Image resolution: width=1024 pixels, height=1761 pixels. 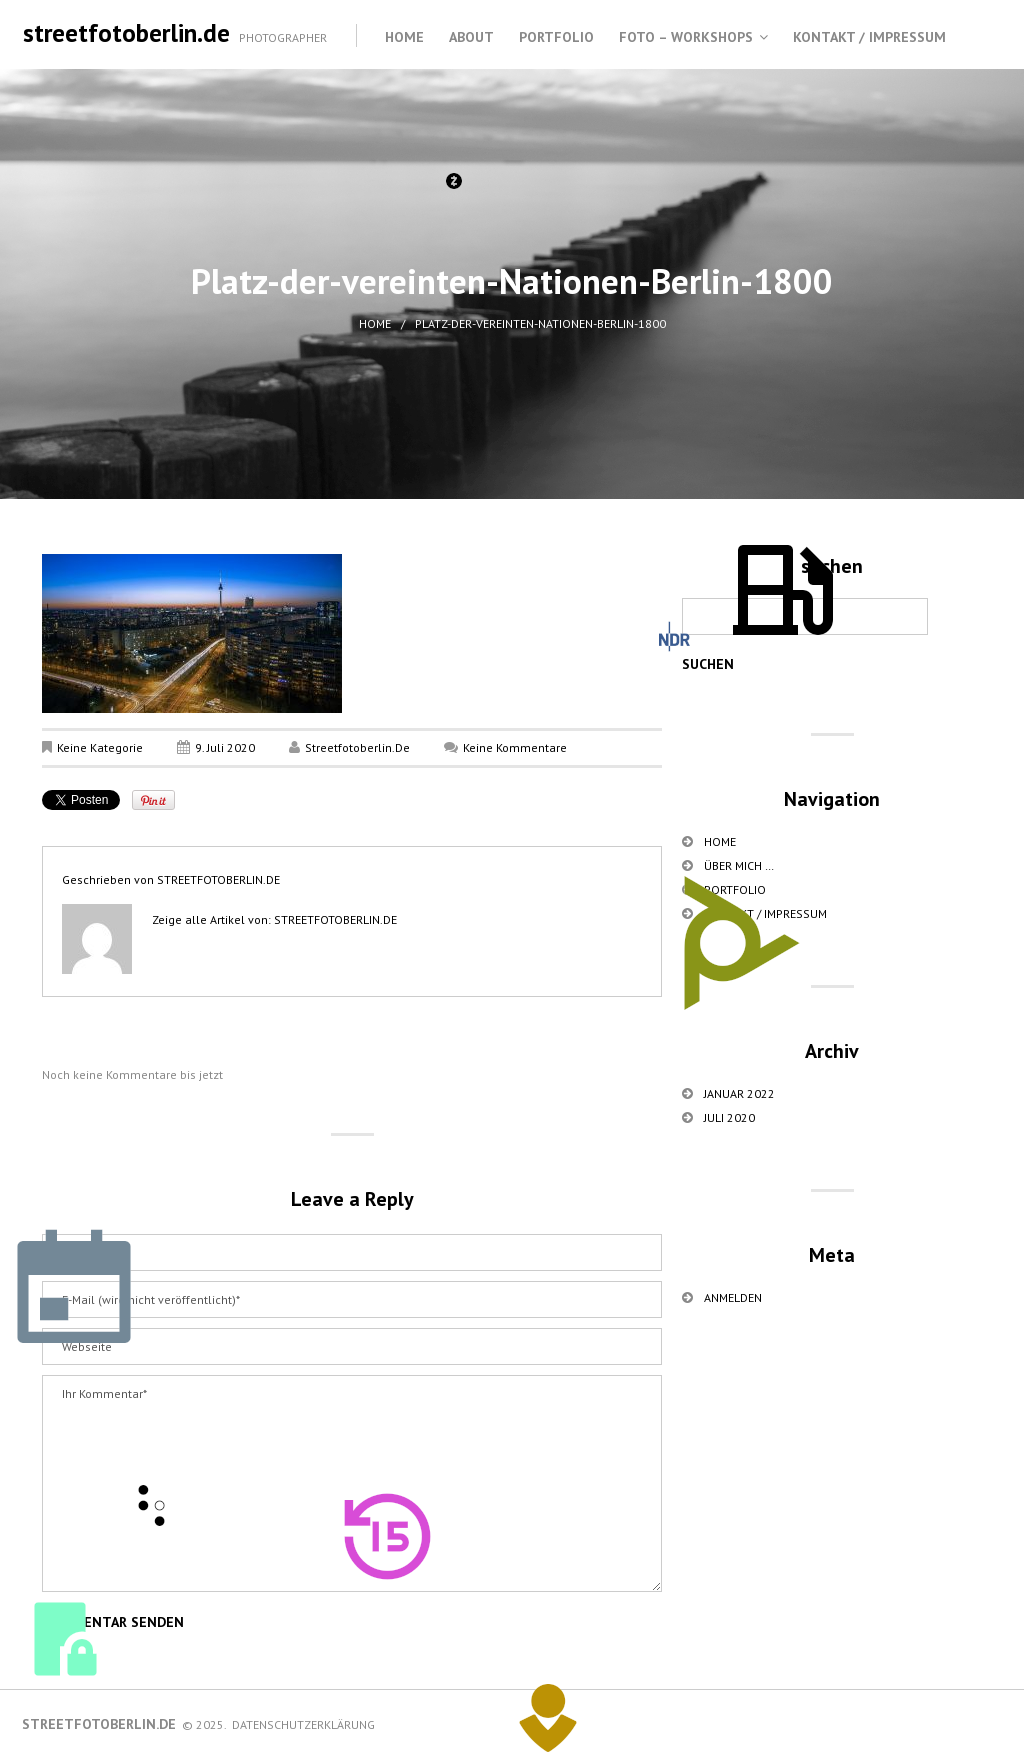 I want to click on zcash cryptocurrency logo, so click(x=454, y=181).